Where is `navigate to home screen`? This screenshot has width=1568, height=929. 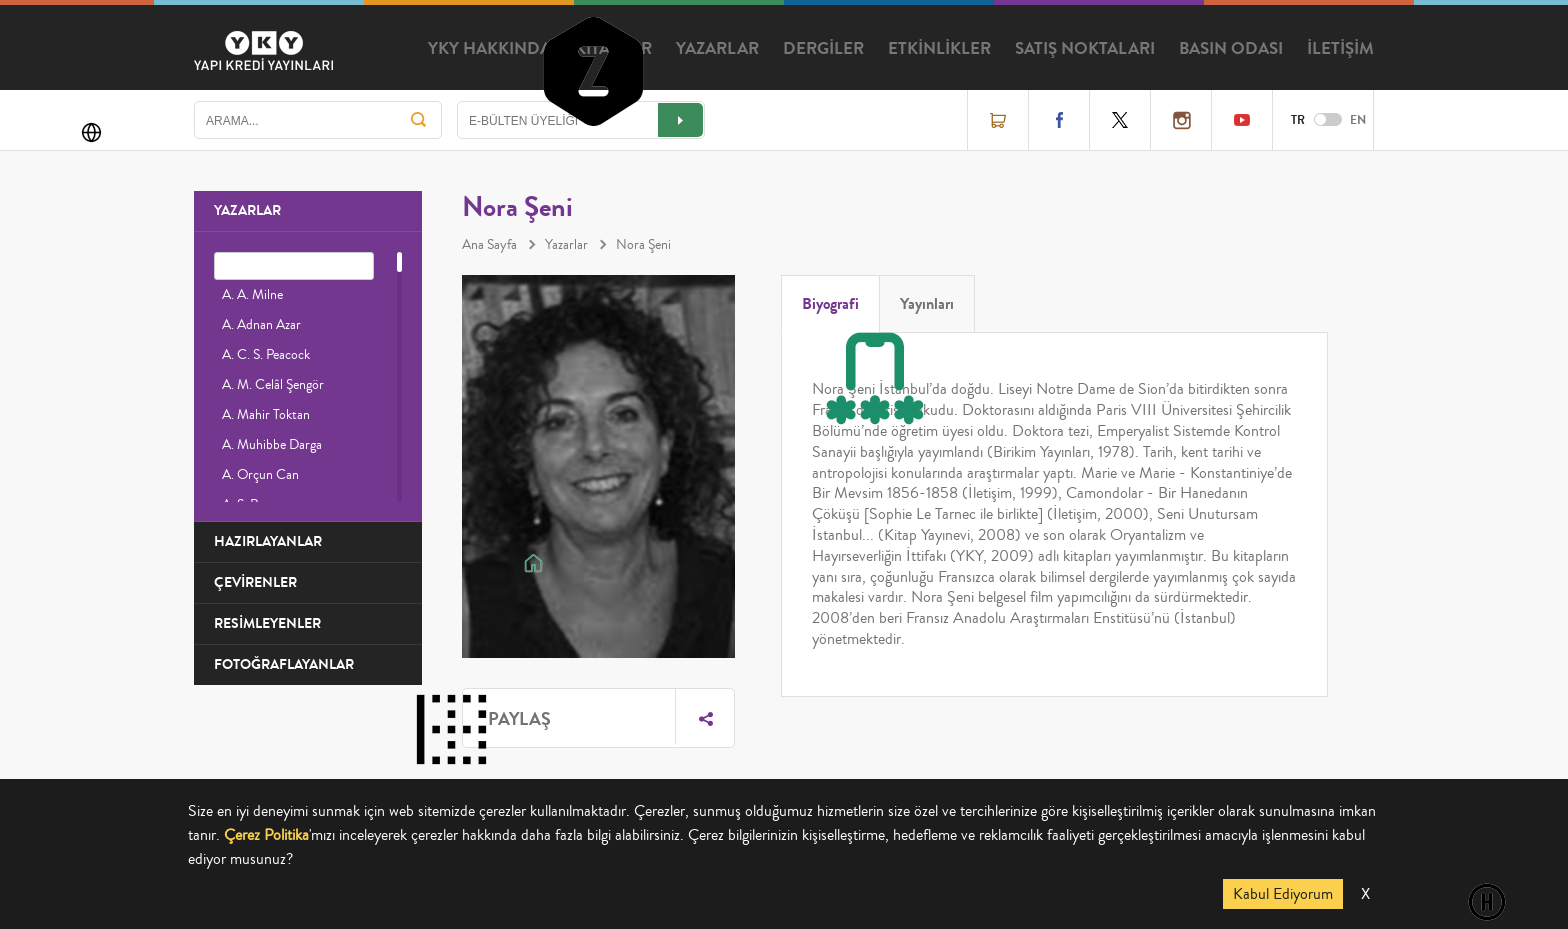
navigate to home screen is located at coordinates (533, 563).